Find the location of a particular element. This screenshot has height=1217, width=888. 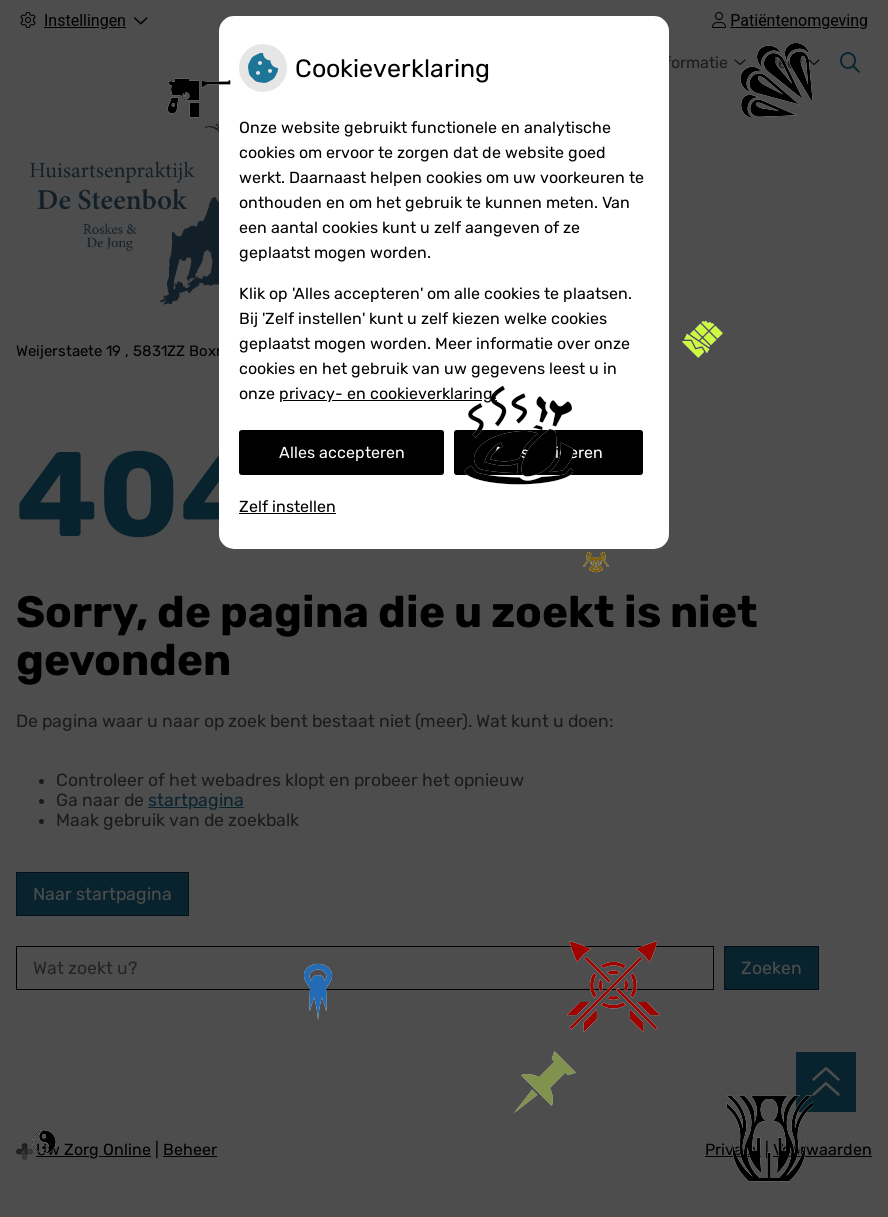

trigger an explosion or blast effect is located at coordinates (318, 992).